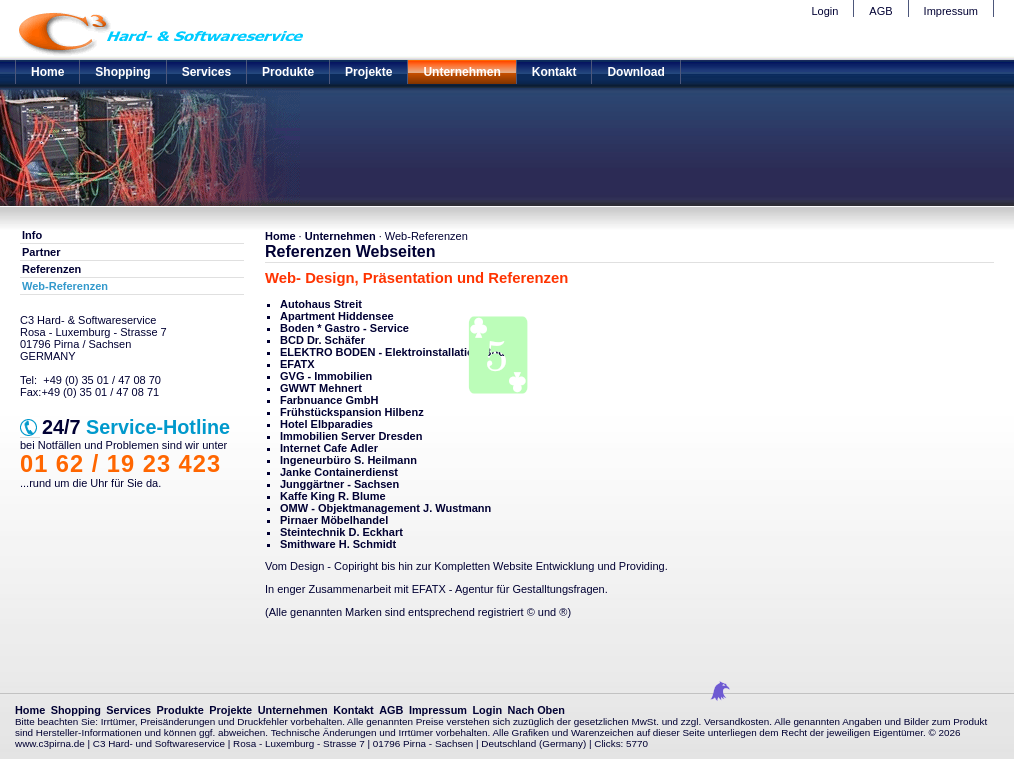 The width and height of the screenshot is (1014, 759). I want to click on select eagle as your team mascot or avatar, so click(720, 691).